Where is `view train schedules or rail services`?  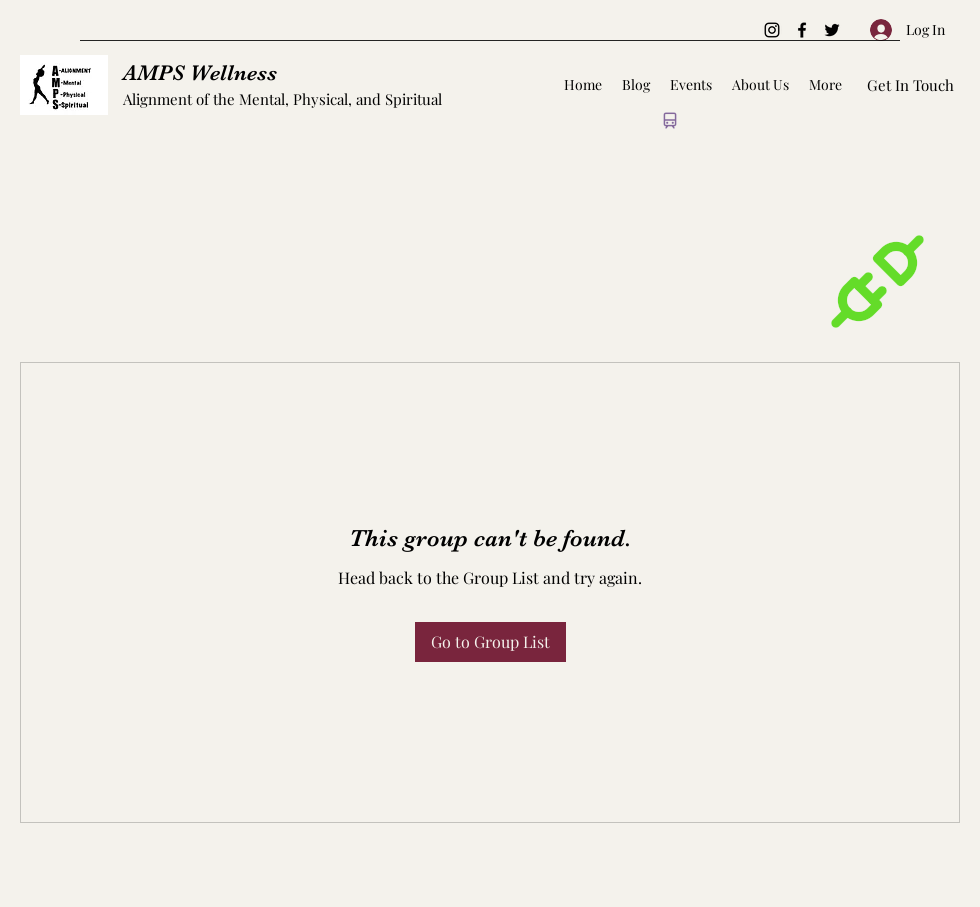
view train schedules or rail services is located at coordinates (670, 120).